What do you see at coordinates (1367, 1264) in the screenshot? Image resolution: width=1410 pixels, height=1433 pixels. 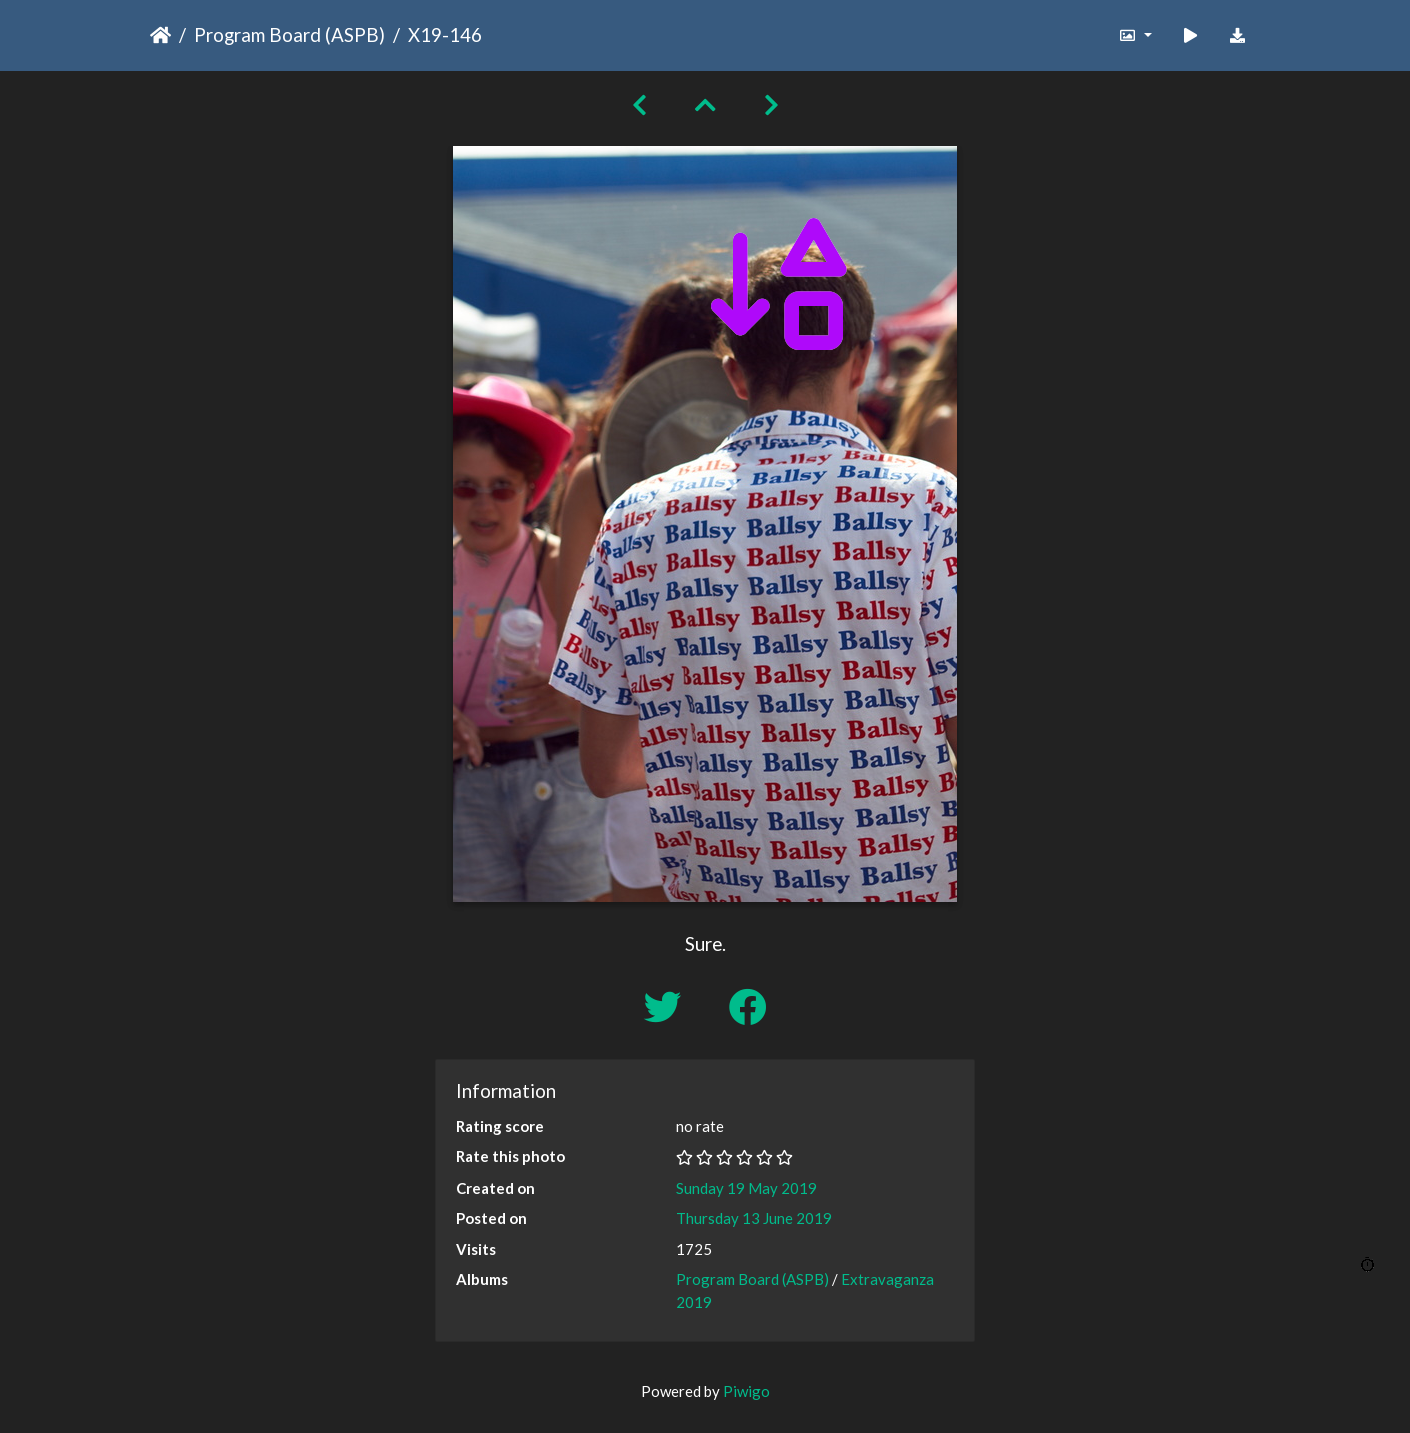 I see `set a countdown timer` at bounding box center [1367, 1264].